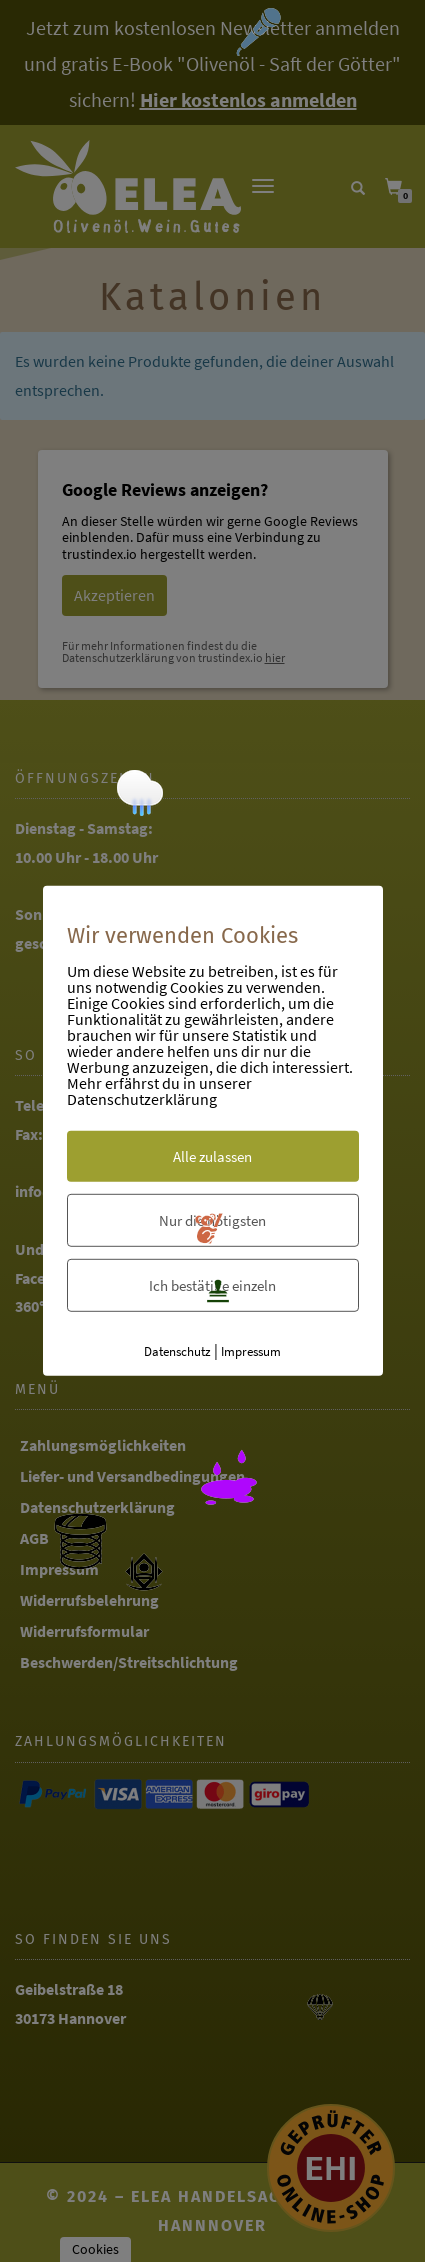 Image resolution: width=425 pixels, height=2262 pixels. What do you see at coordinates (257, 32) in the screenshot?
I see `tap to start voice recording` at bounding box center [257, 32].